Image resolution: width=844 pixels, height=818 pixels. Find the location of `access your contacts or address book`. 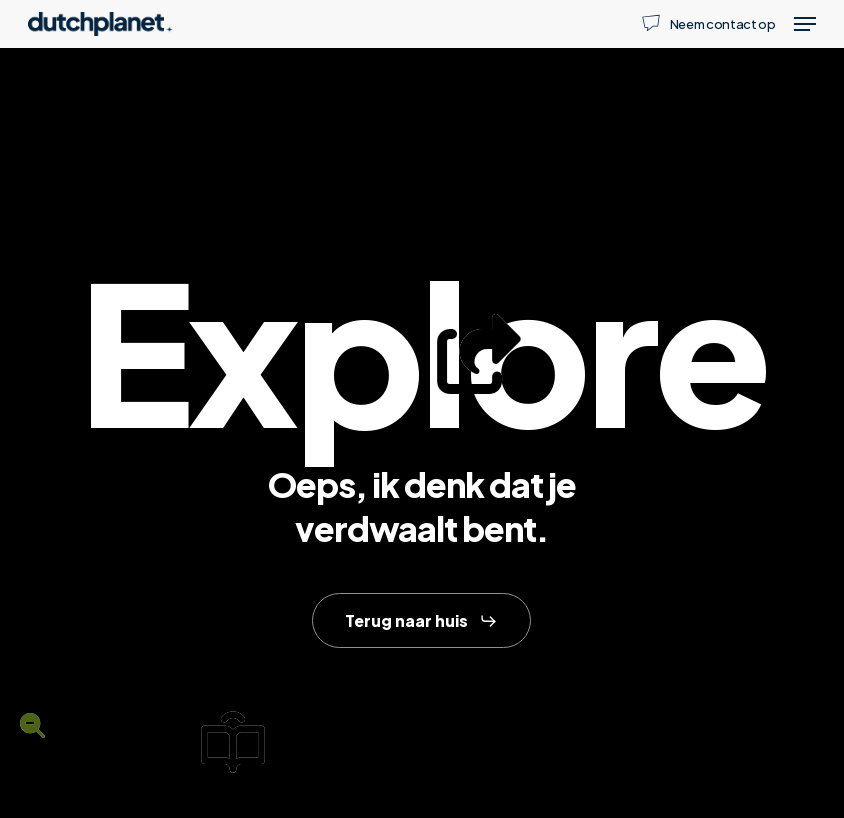

access your contacts or address book is located at coordinates (233, 741).